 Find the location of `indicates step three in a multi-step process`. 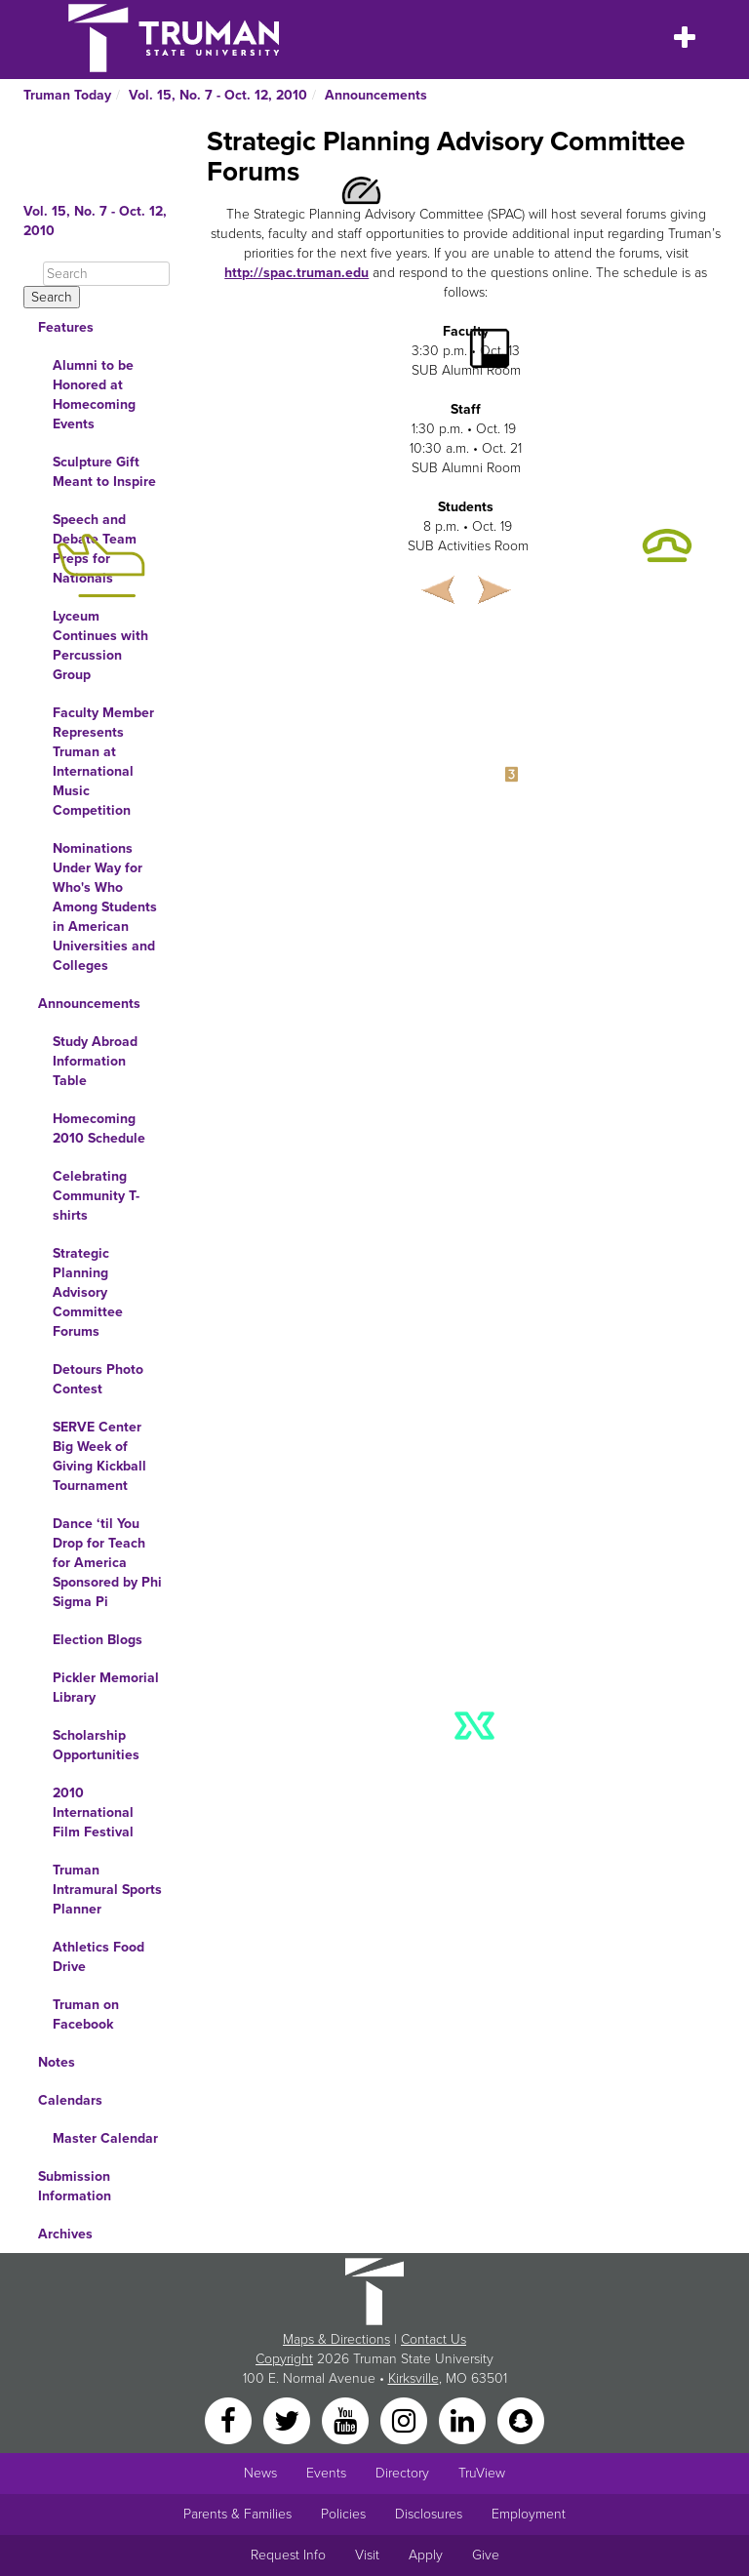

indicates step three in a multi-step process is located at coordinates (511, 774).